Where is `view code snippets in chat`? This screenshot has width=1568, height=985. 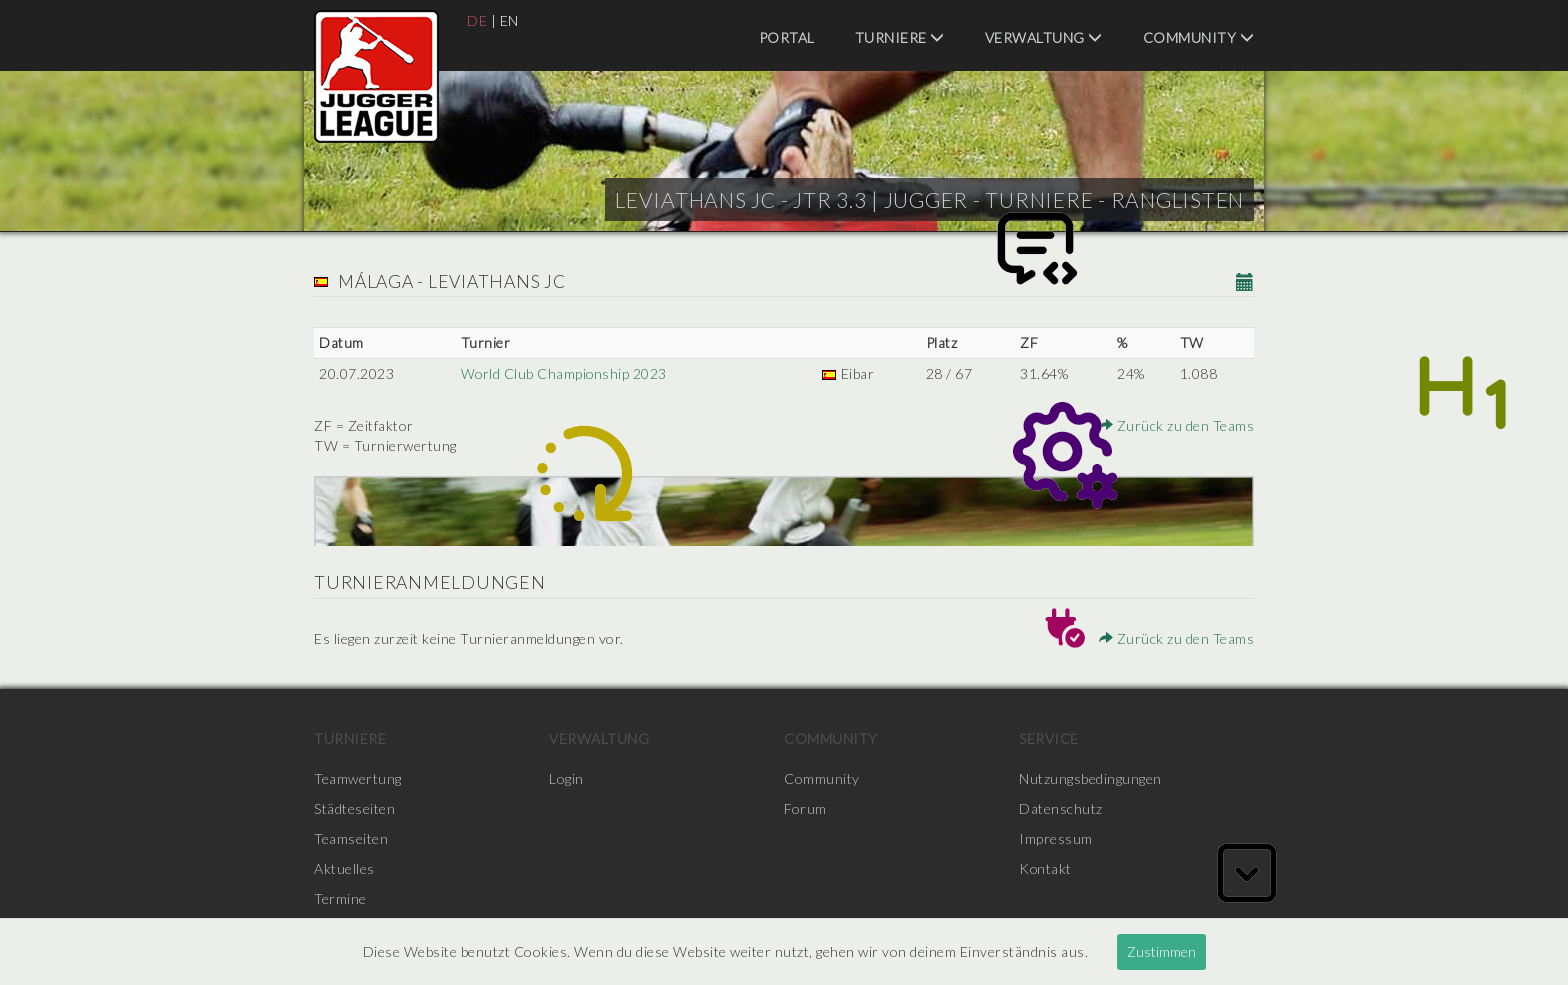
view code snippets in chat is located at coordinates (1035, 246).